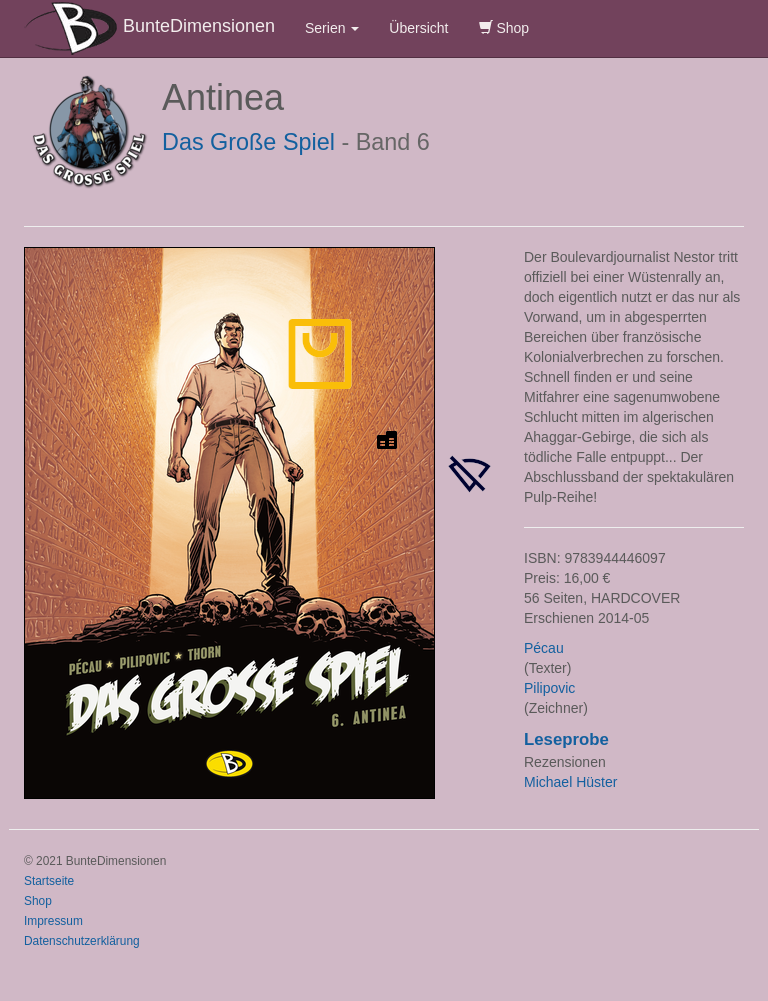 The image size is (768, 1001). Describe the element at coordinates (320, 354) in the screenshot. I see `view your shopping bag` at that location.